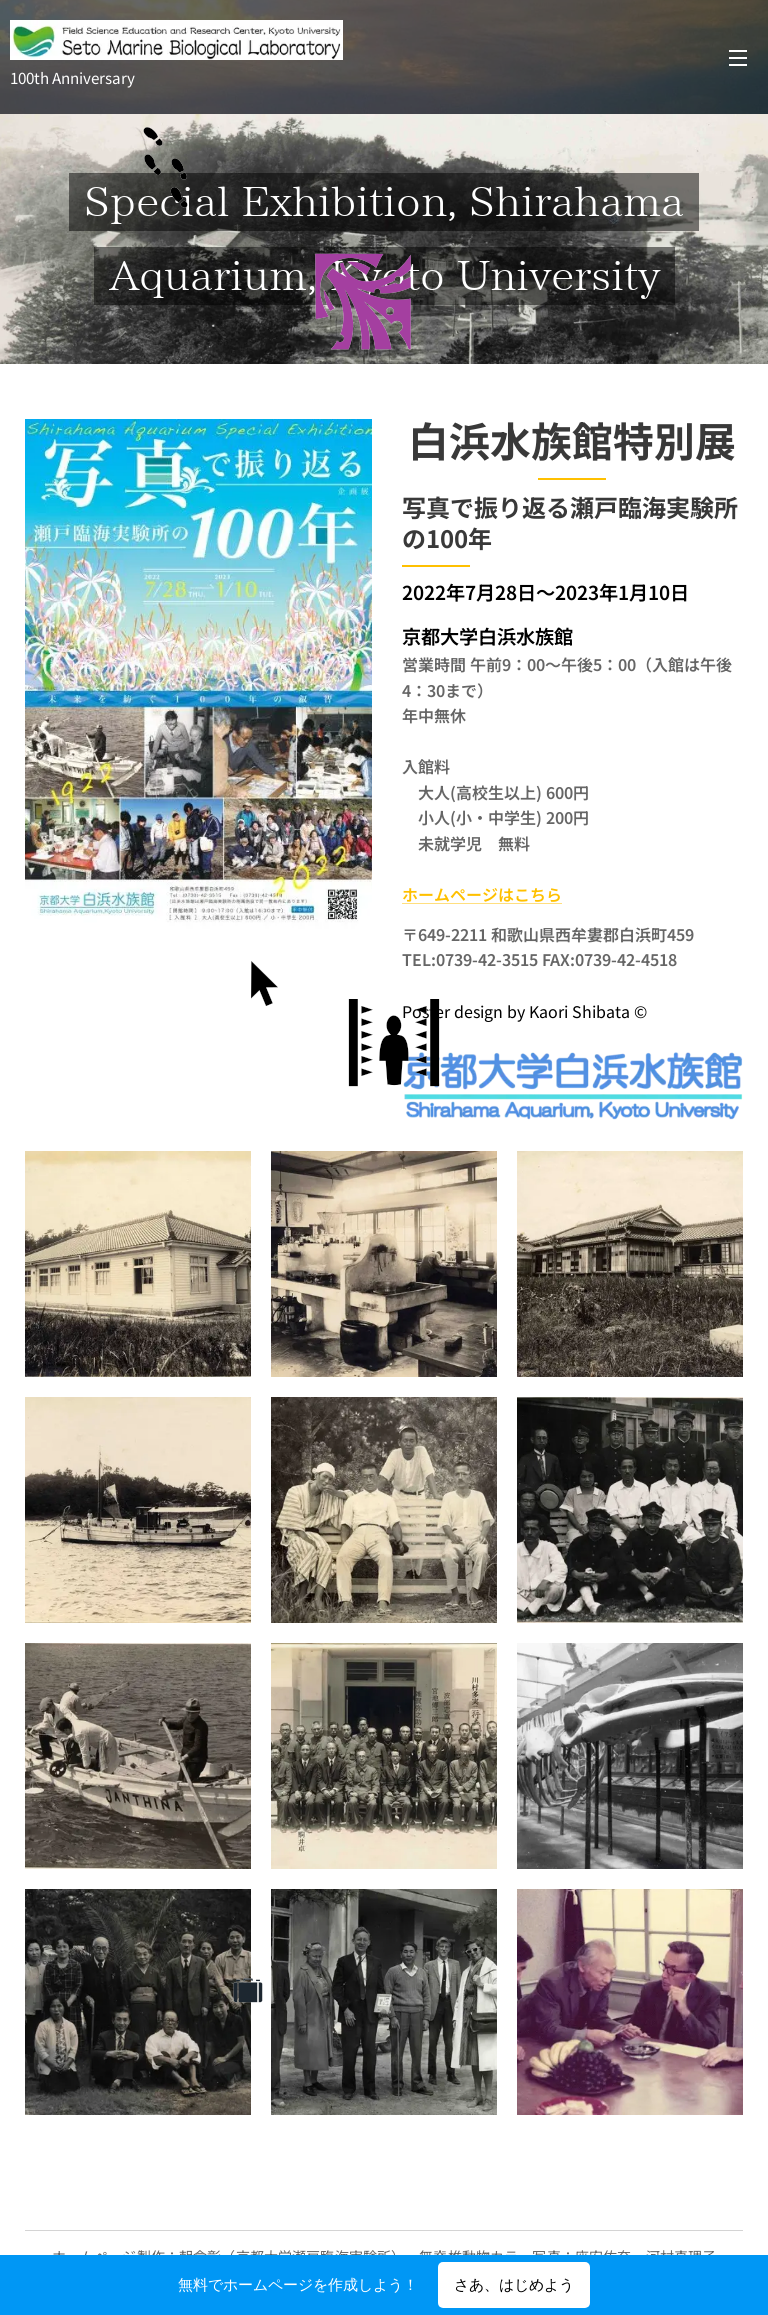 This screenshot has width=768, height=2315. I want to click on track your steps or walking activity, so click(165, 167).